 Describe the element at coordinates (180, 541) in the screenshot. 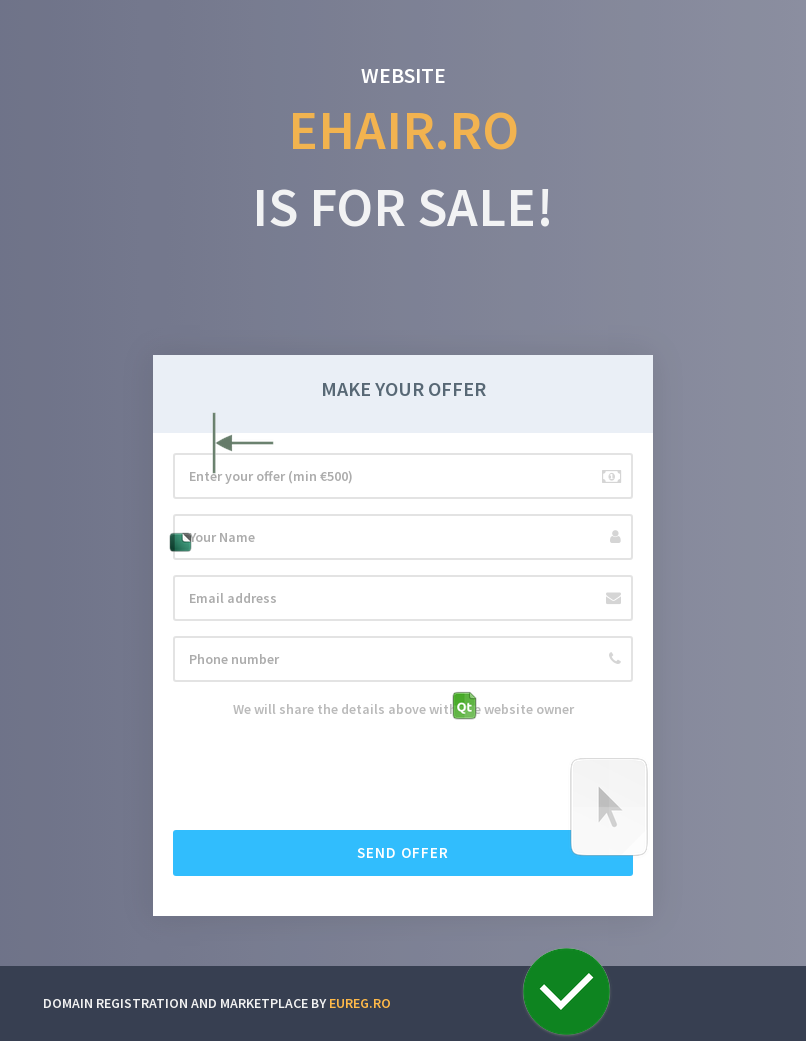

I see `change desktop wallpaper settings` at that location.